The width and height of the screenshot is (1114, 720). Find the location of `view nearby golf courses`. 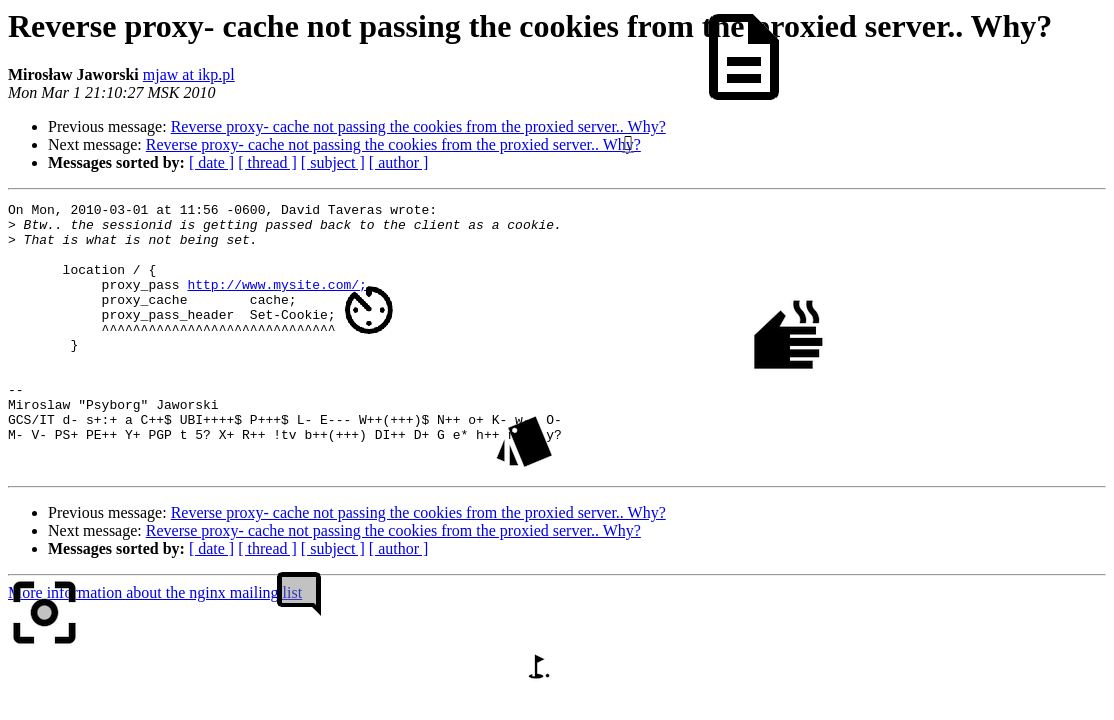

view nearby golf courses is located at coordinates (538, 666).